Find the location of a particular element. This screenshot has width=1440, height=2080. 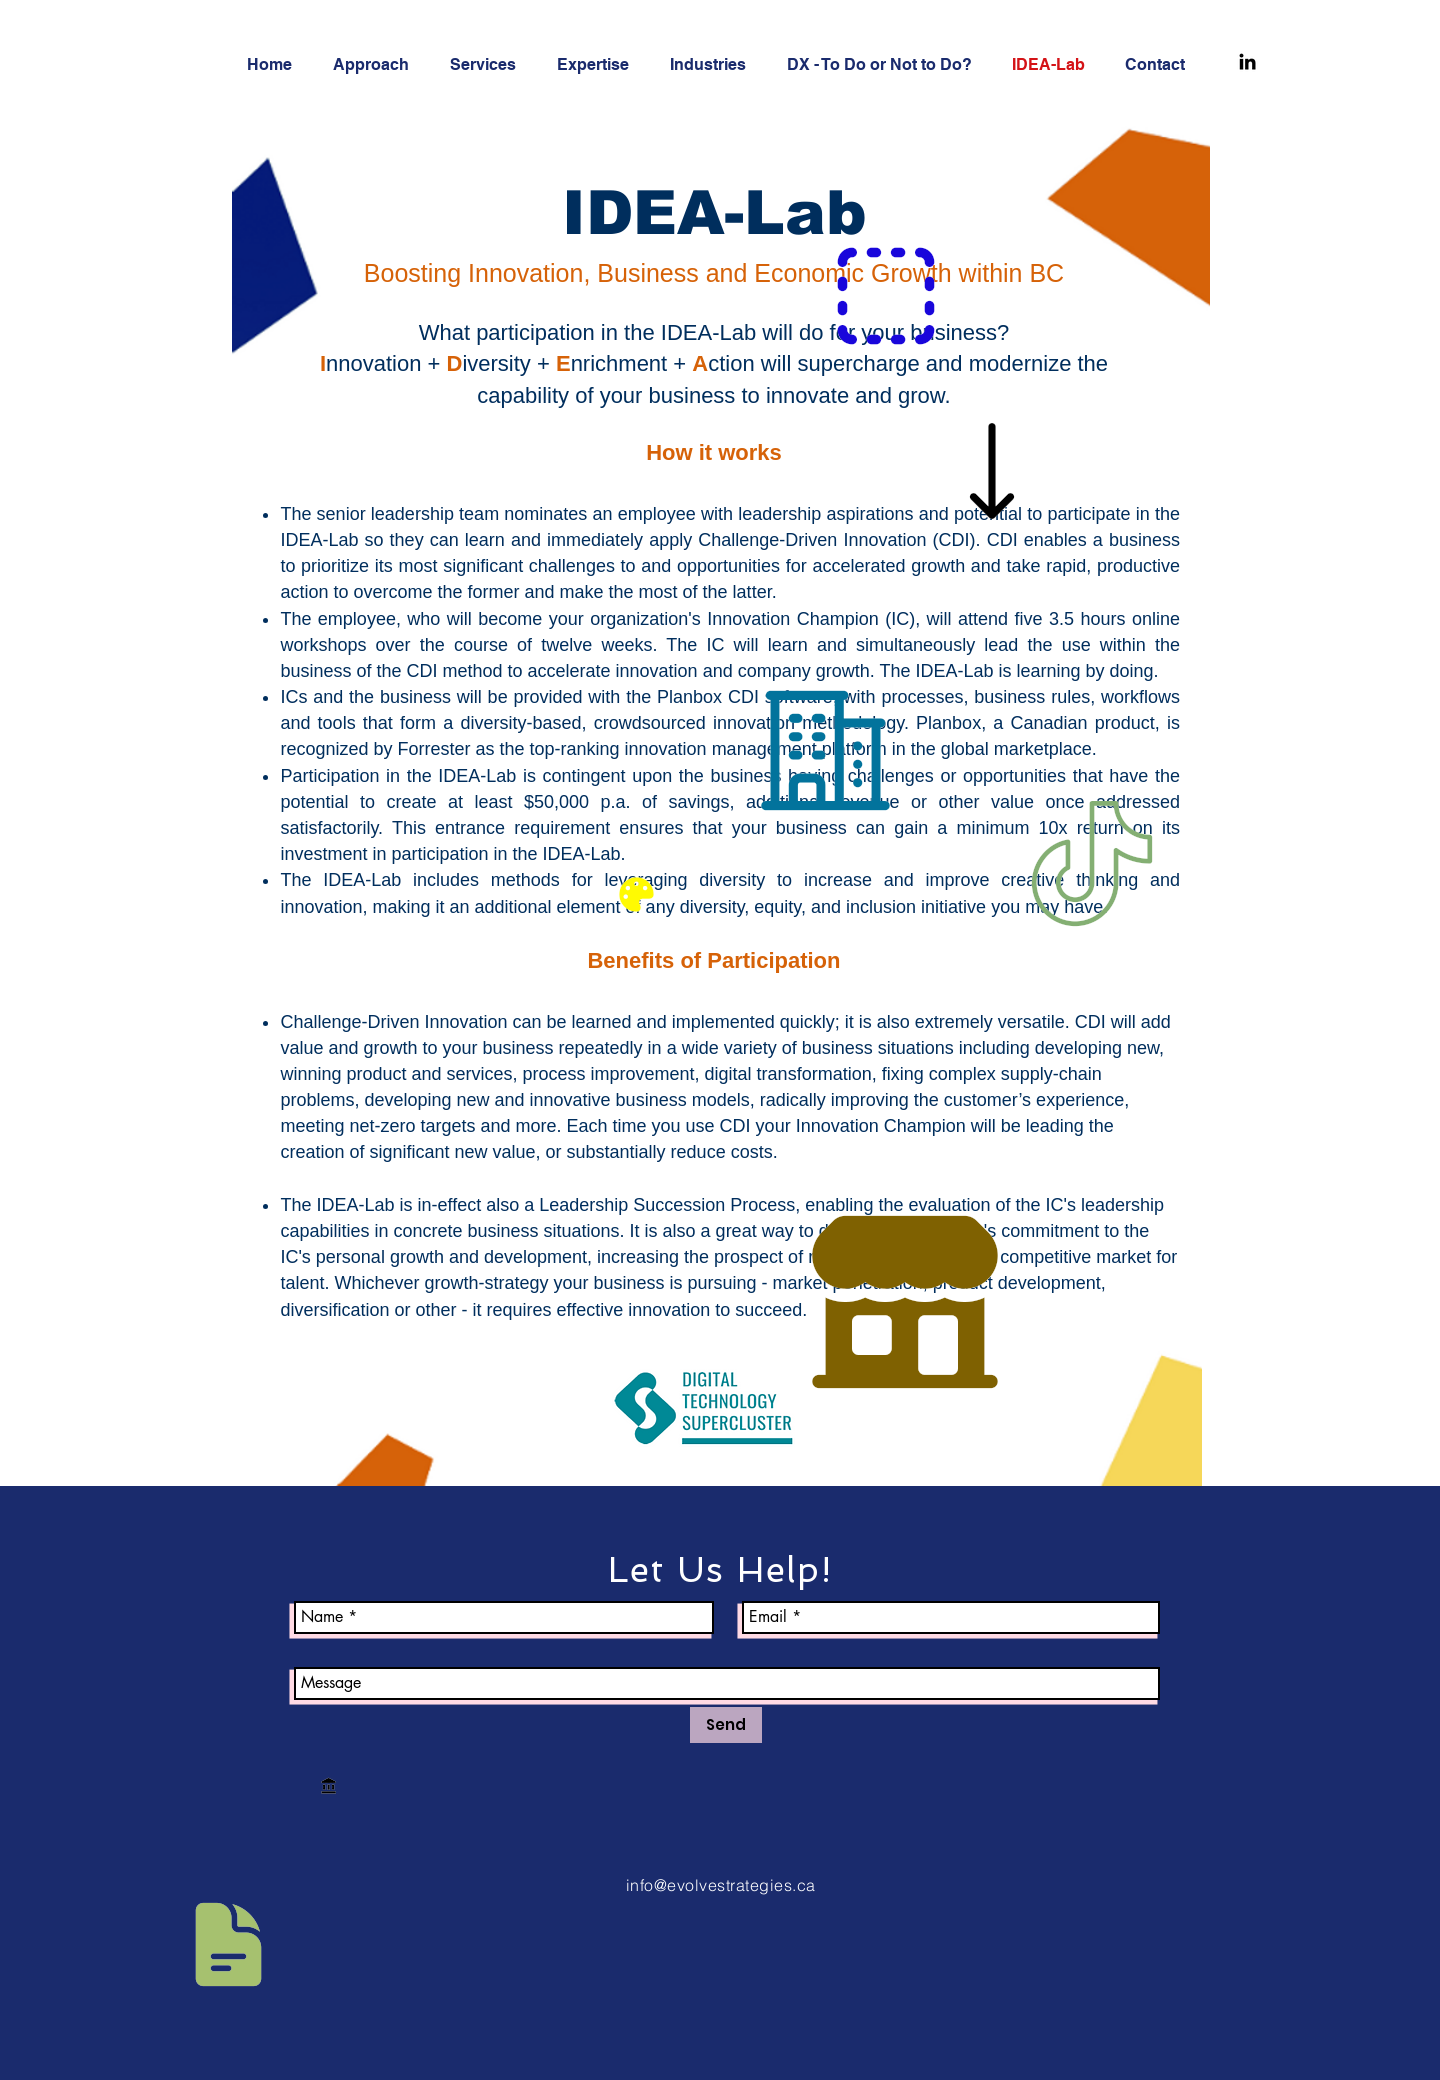

open the TikTok app is located at coordinates (1092, 866).